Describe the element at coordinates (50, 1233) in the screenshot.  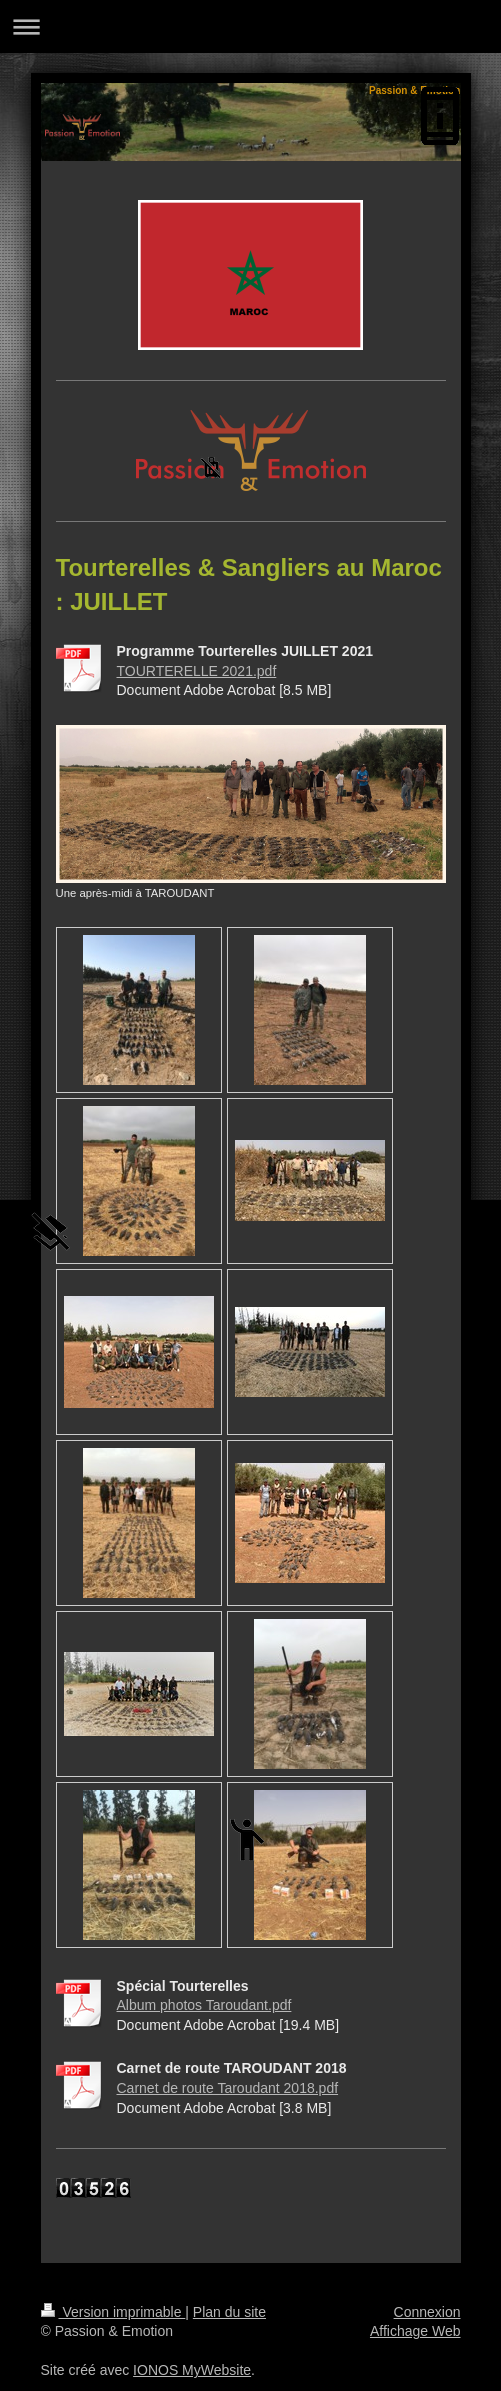
I see `clear all map layers` at that location.